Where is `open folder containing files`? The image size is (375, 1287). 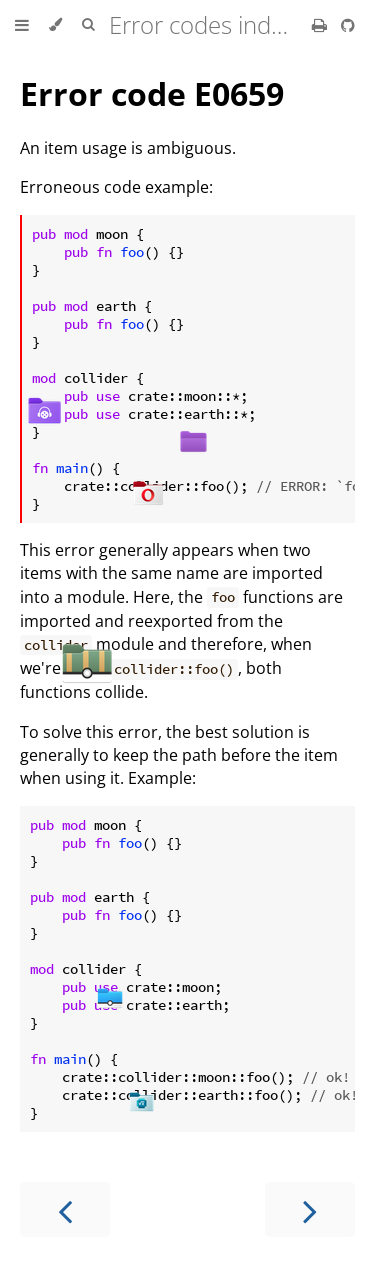
open folder containing files is located at coordinates (193, 441).